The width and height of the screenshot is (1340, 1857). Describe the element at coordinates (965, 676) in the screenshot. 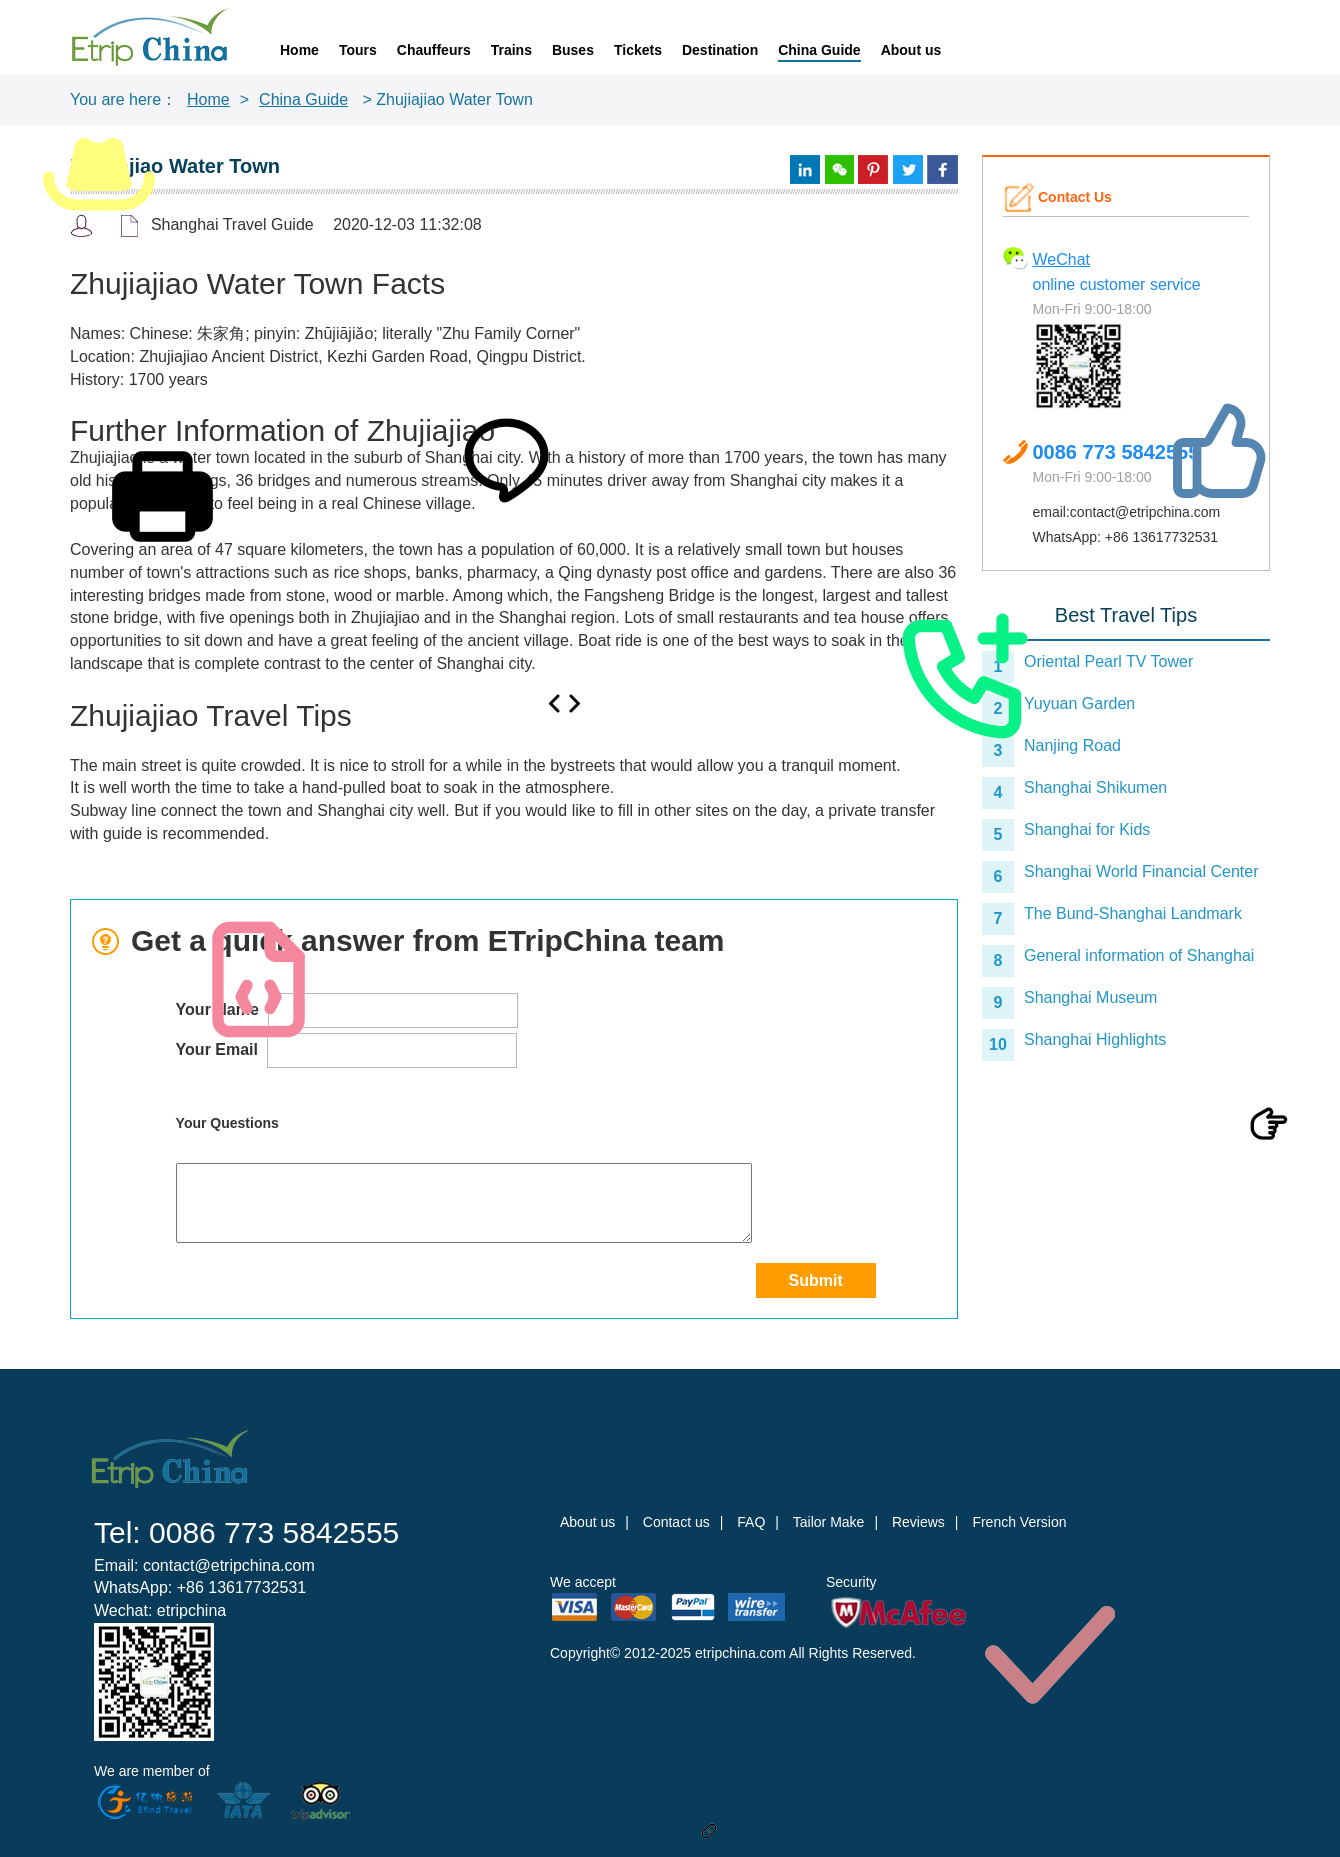

I see `add a new contact` at that location.